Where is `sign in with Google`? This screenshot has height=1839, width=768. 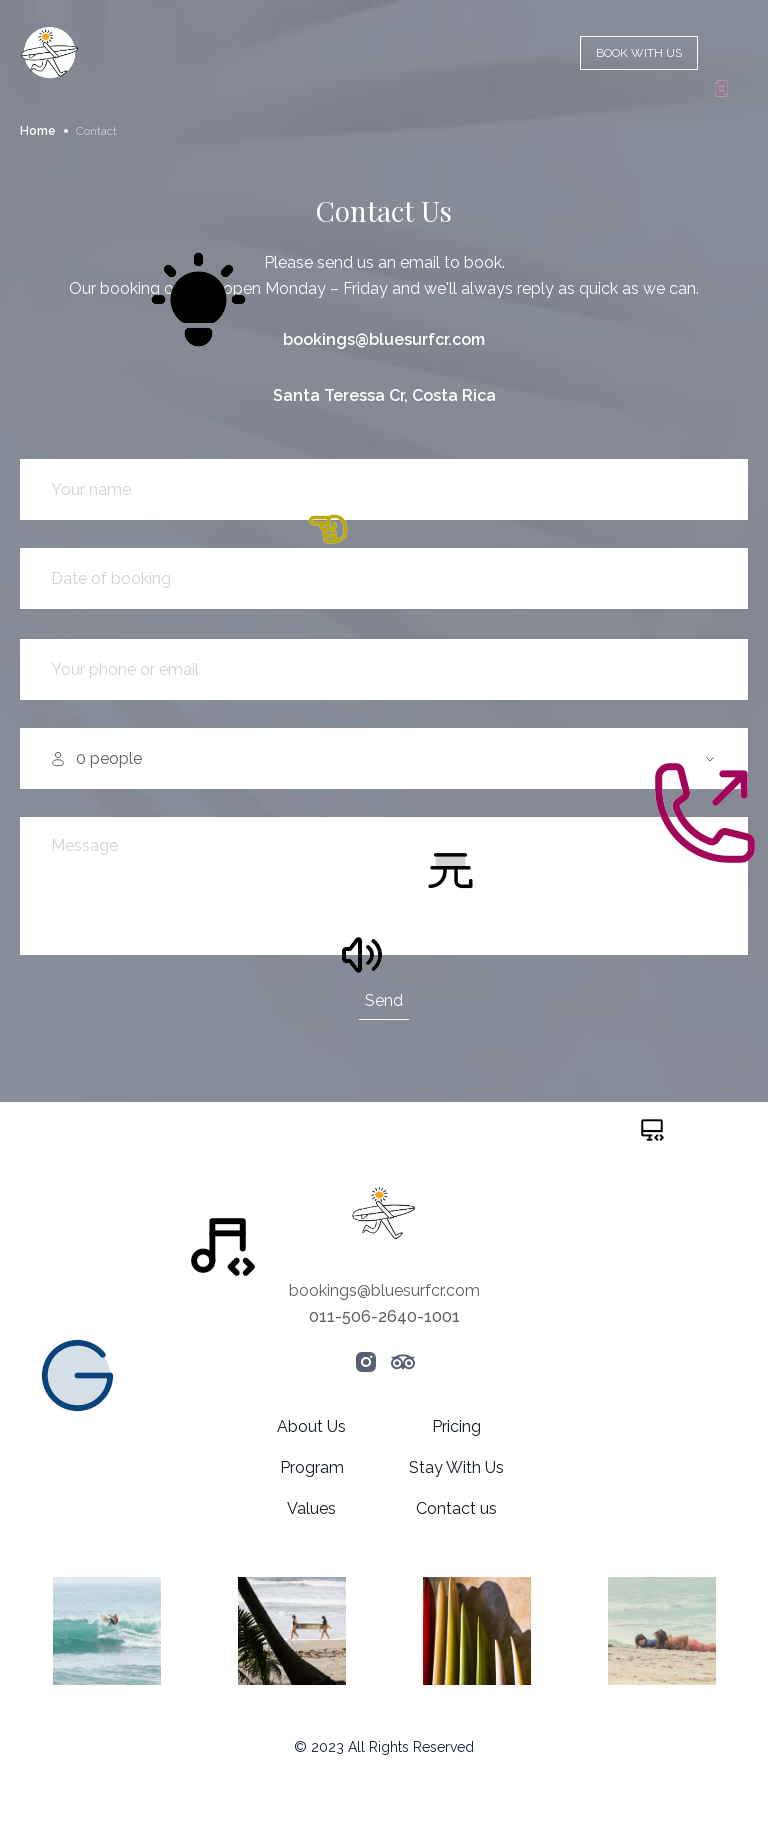 sign in with Google is located at coordinates (77, 1375).